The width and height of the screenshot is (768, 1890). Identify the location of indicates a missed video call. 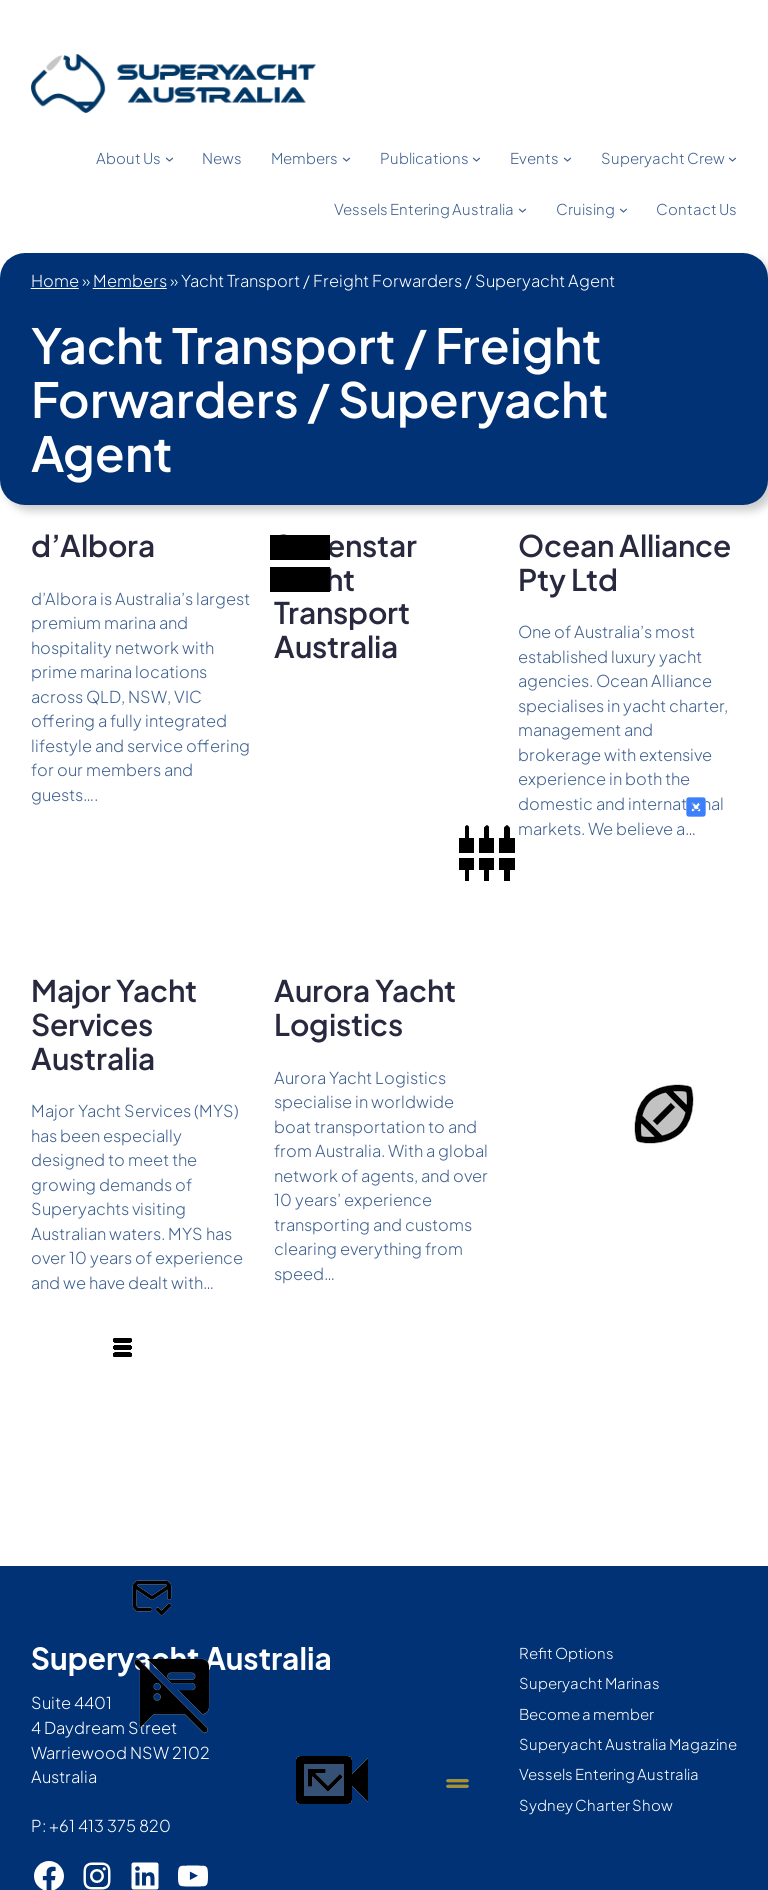
(332, 1780).